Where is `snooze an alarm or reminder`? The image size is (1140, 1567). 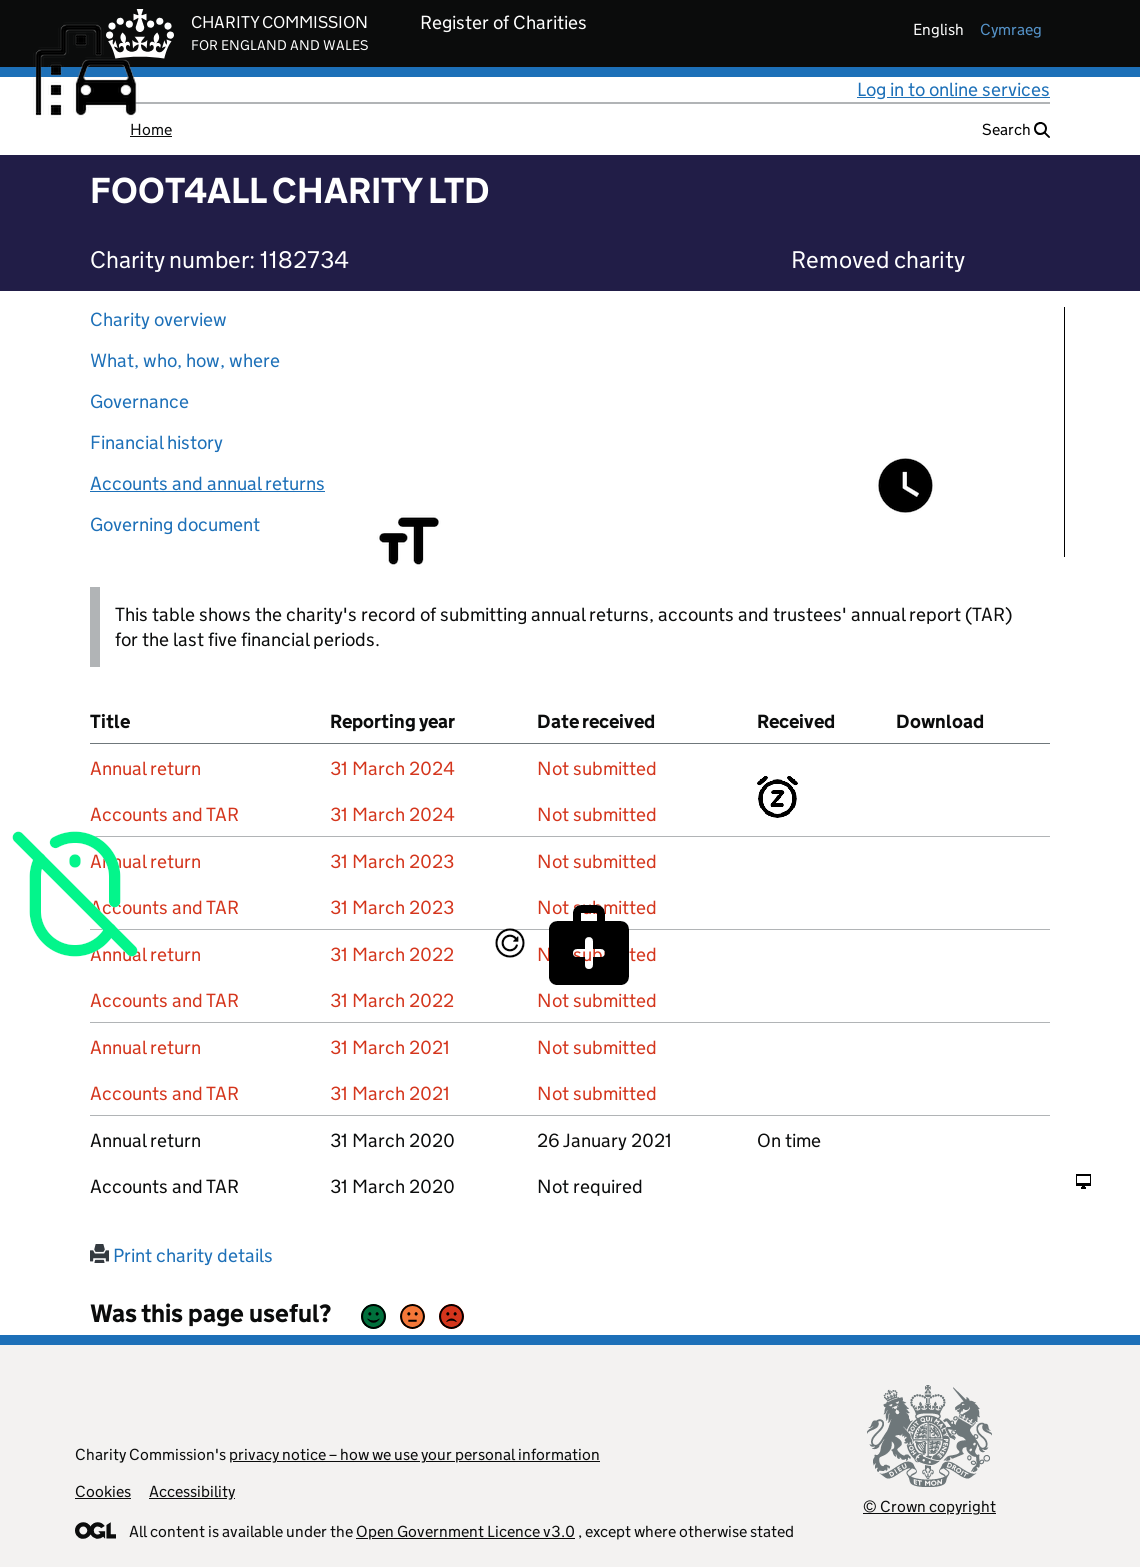 snooze an alarm or reminder is located at coordinates (777, 796).